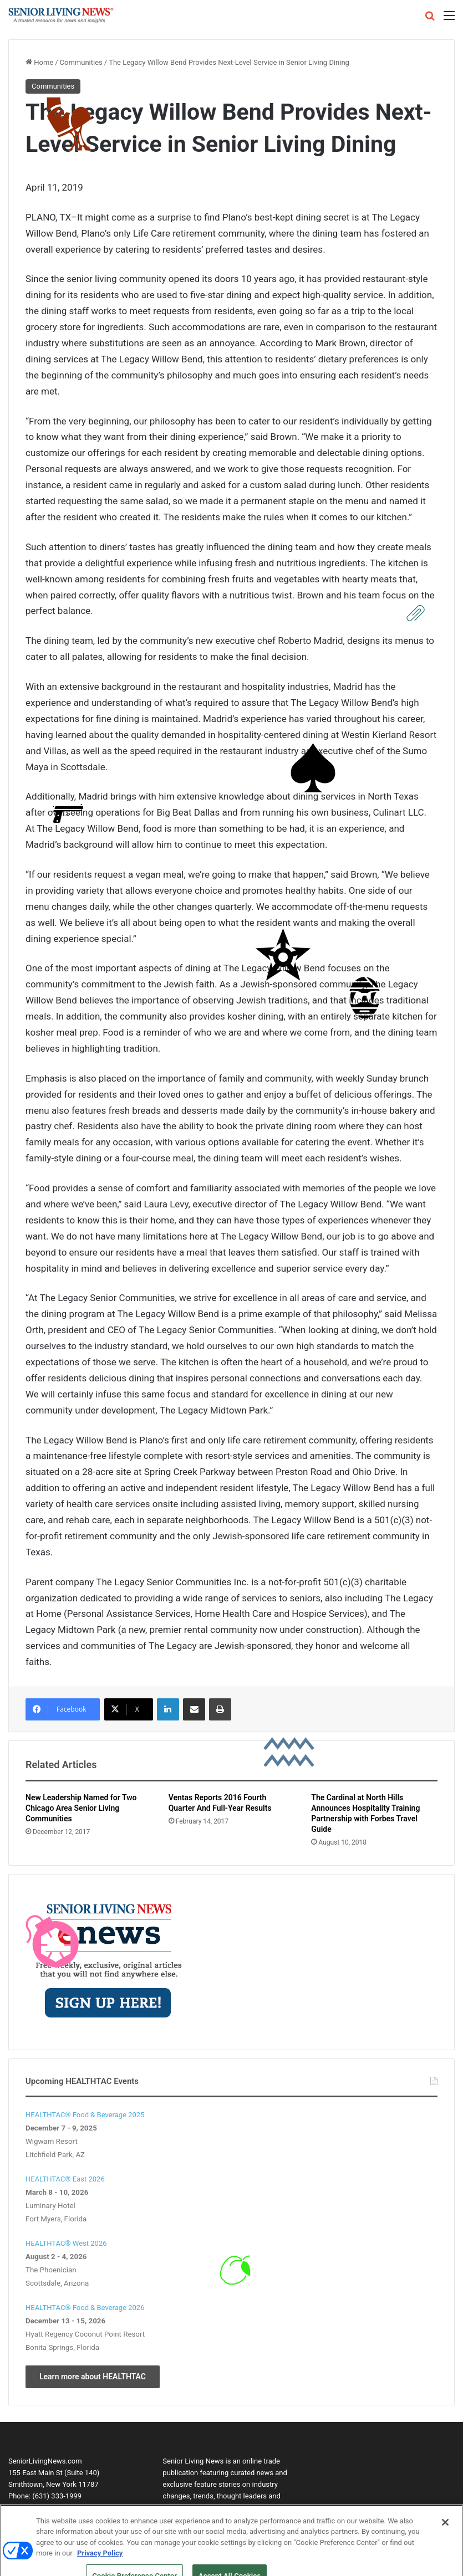  Describe the element at coordinates (364, 997) in the screenshot. I see `toggle invisibility or stealth mode` at that location.